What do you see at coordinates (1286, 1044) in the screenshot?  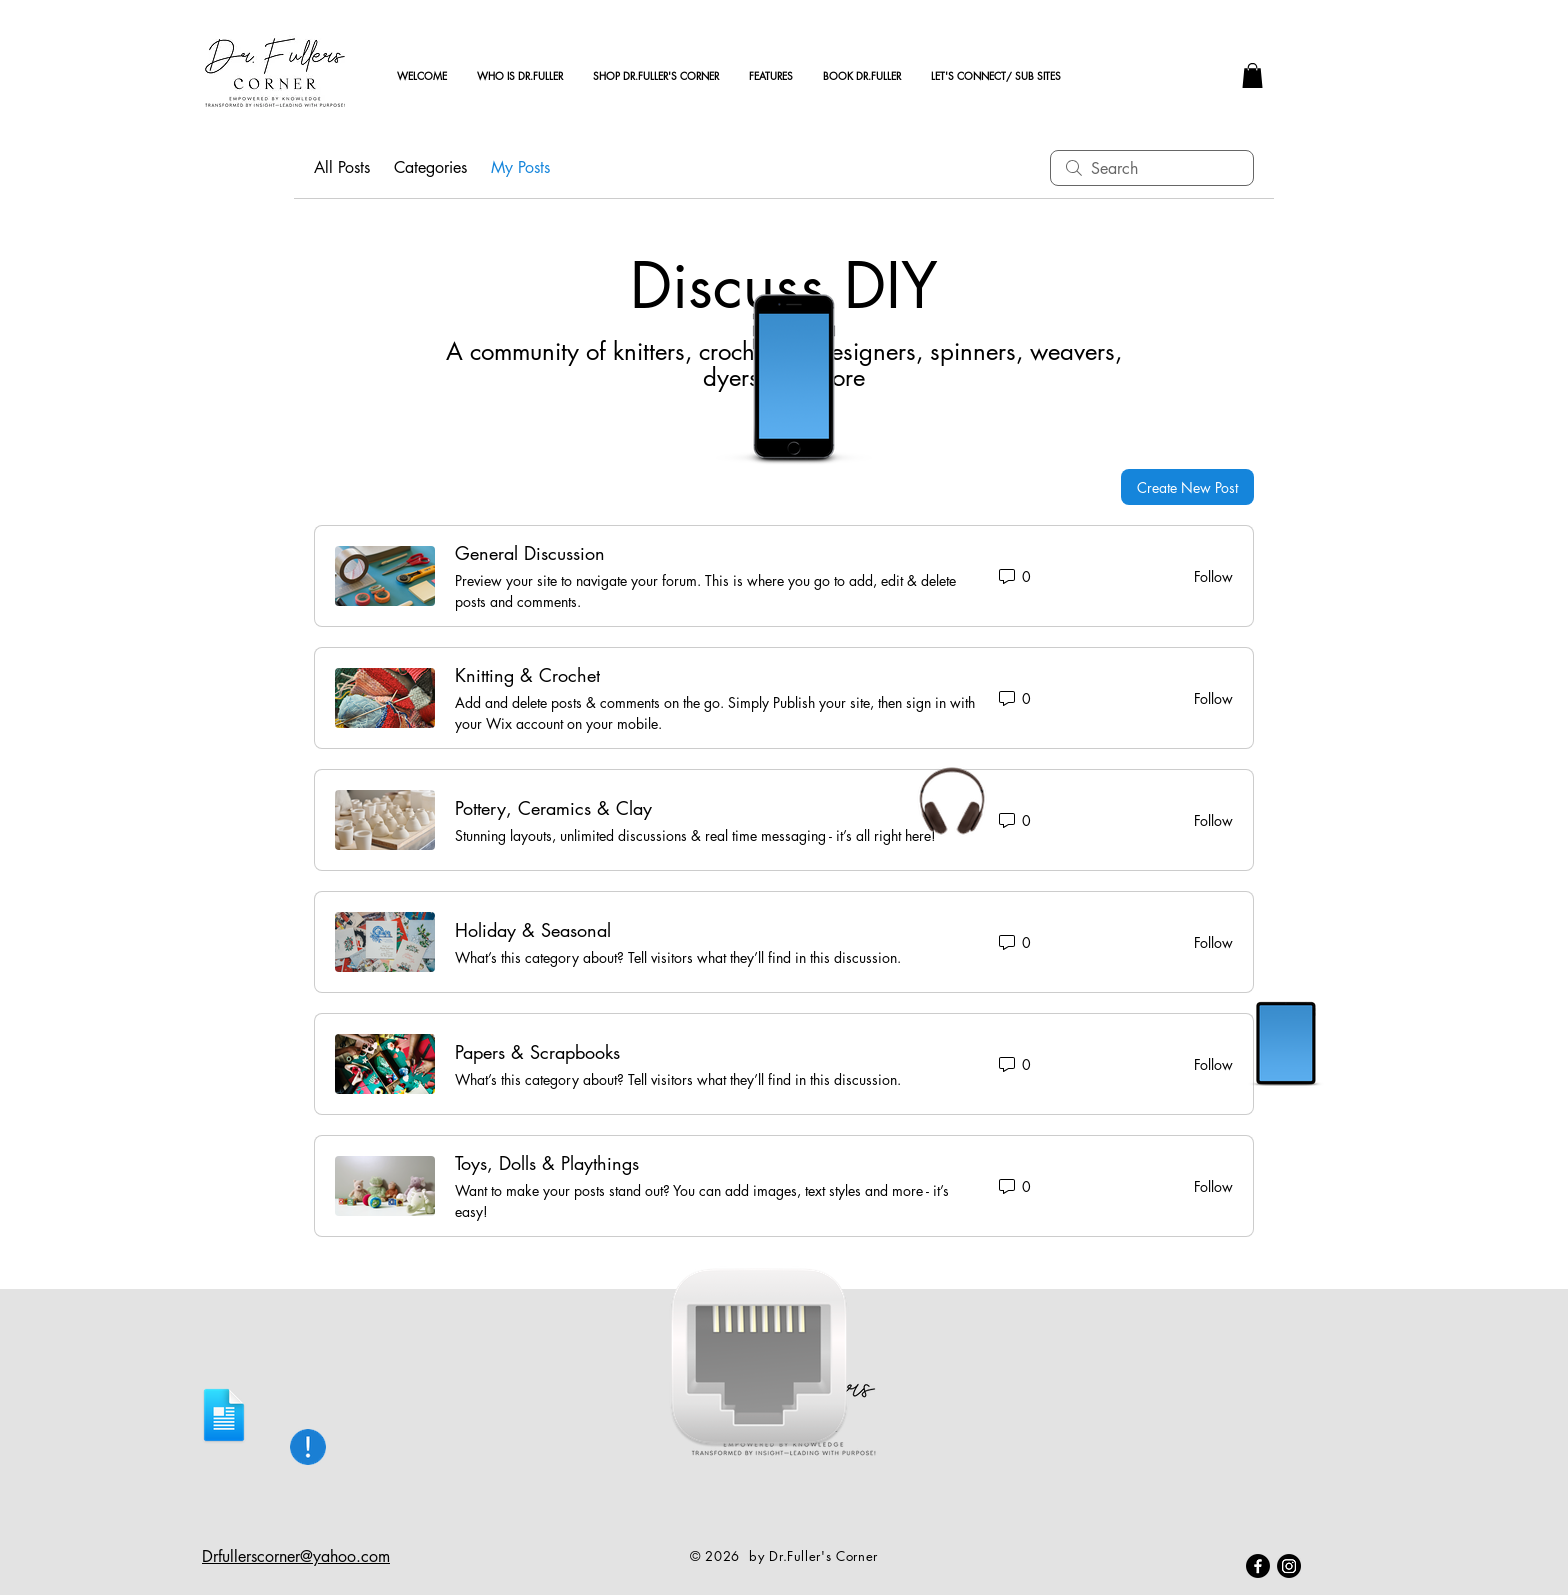 I see `iPad Air device icon` at bounding box center [1286, 1044].